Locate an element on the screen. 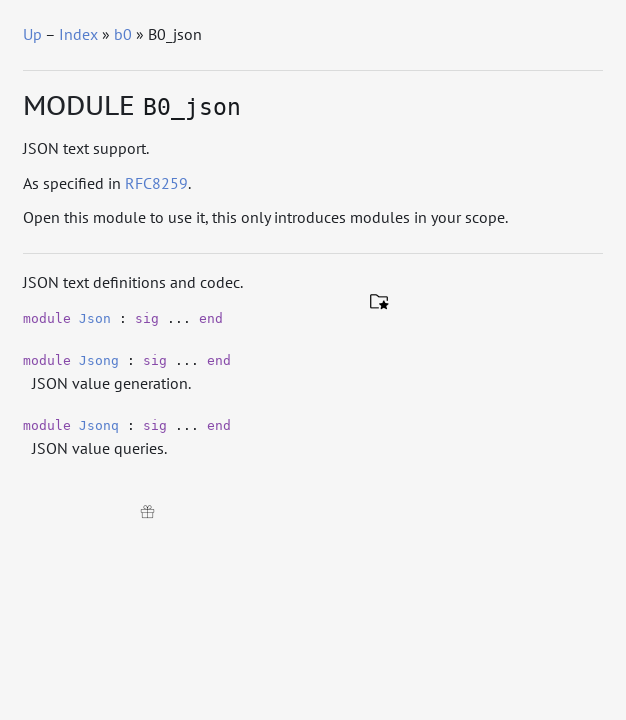  view or redeem a gift is located at coordinates (147, 512).